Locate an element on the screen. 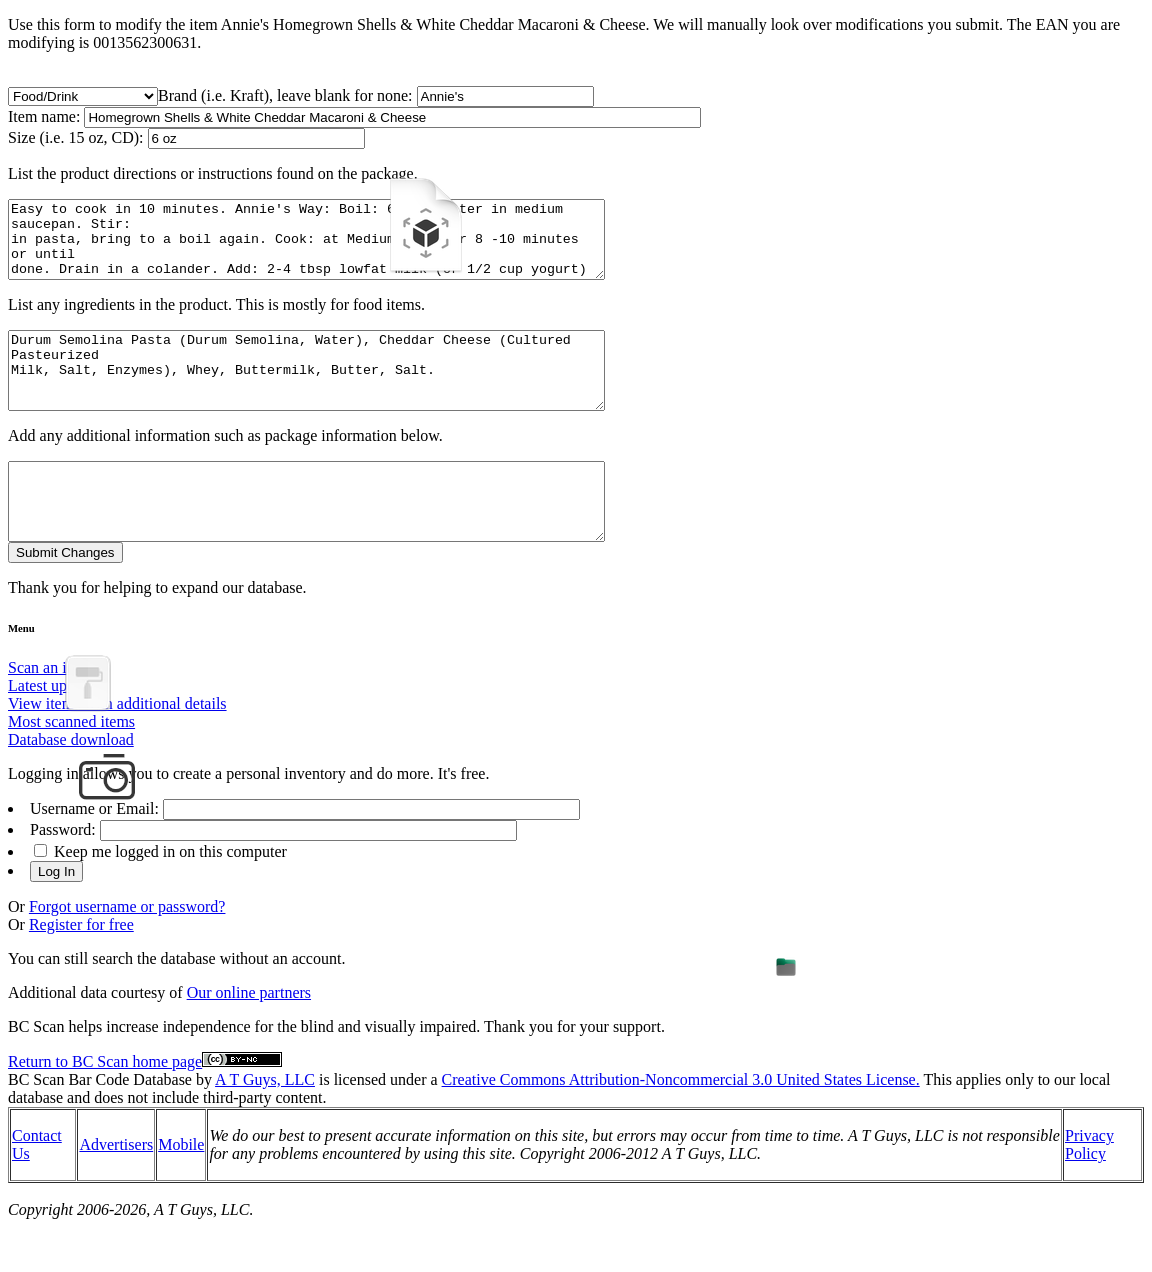  take a photo is located at coordinates (107, 775).